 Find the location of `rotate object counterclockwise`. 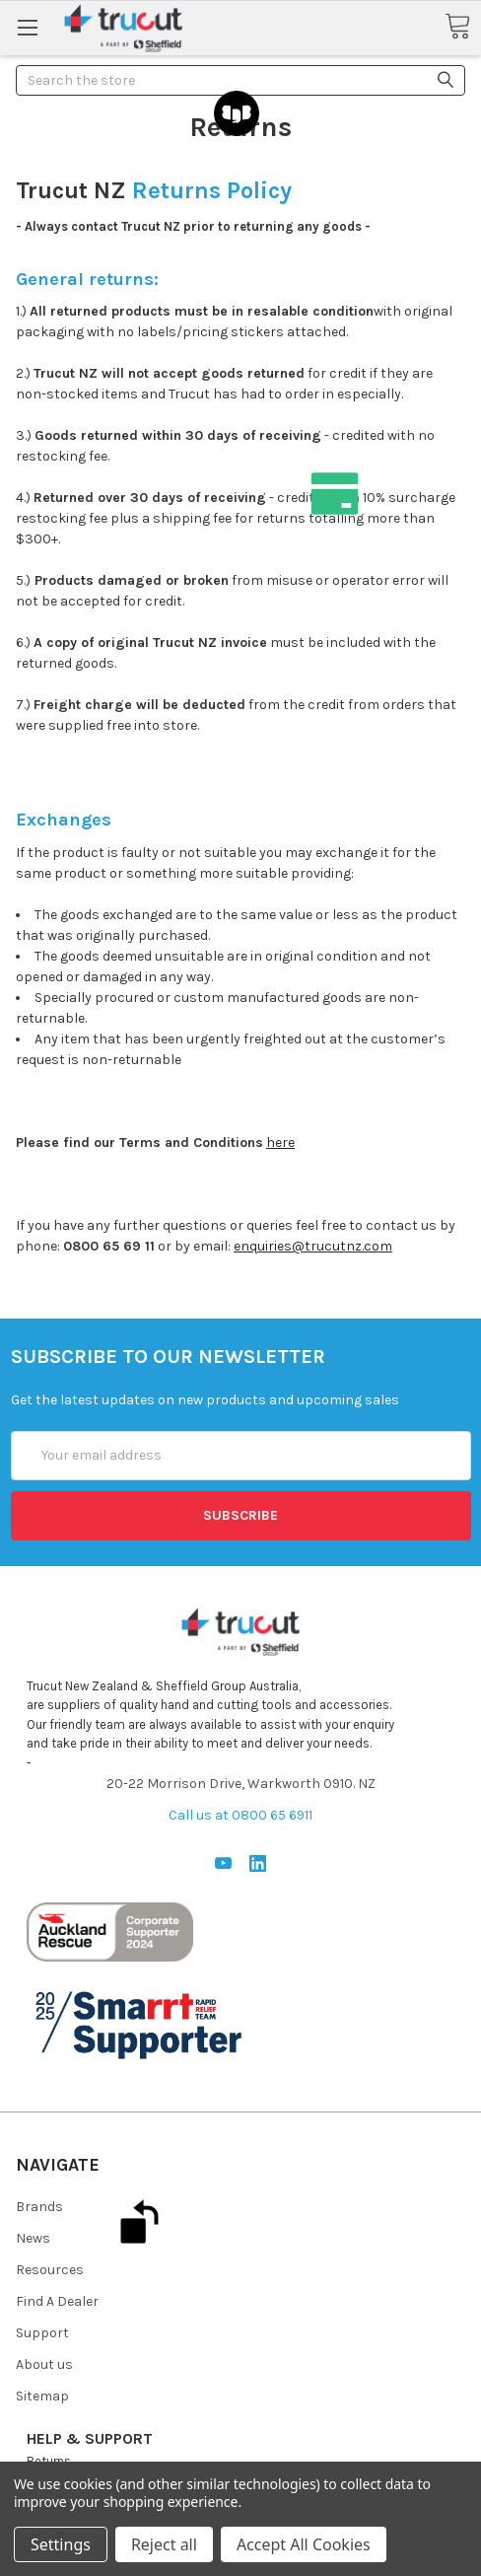

rotate object counterclockwise is located at coordinates (139, 2222).